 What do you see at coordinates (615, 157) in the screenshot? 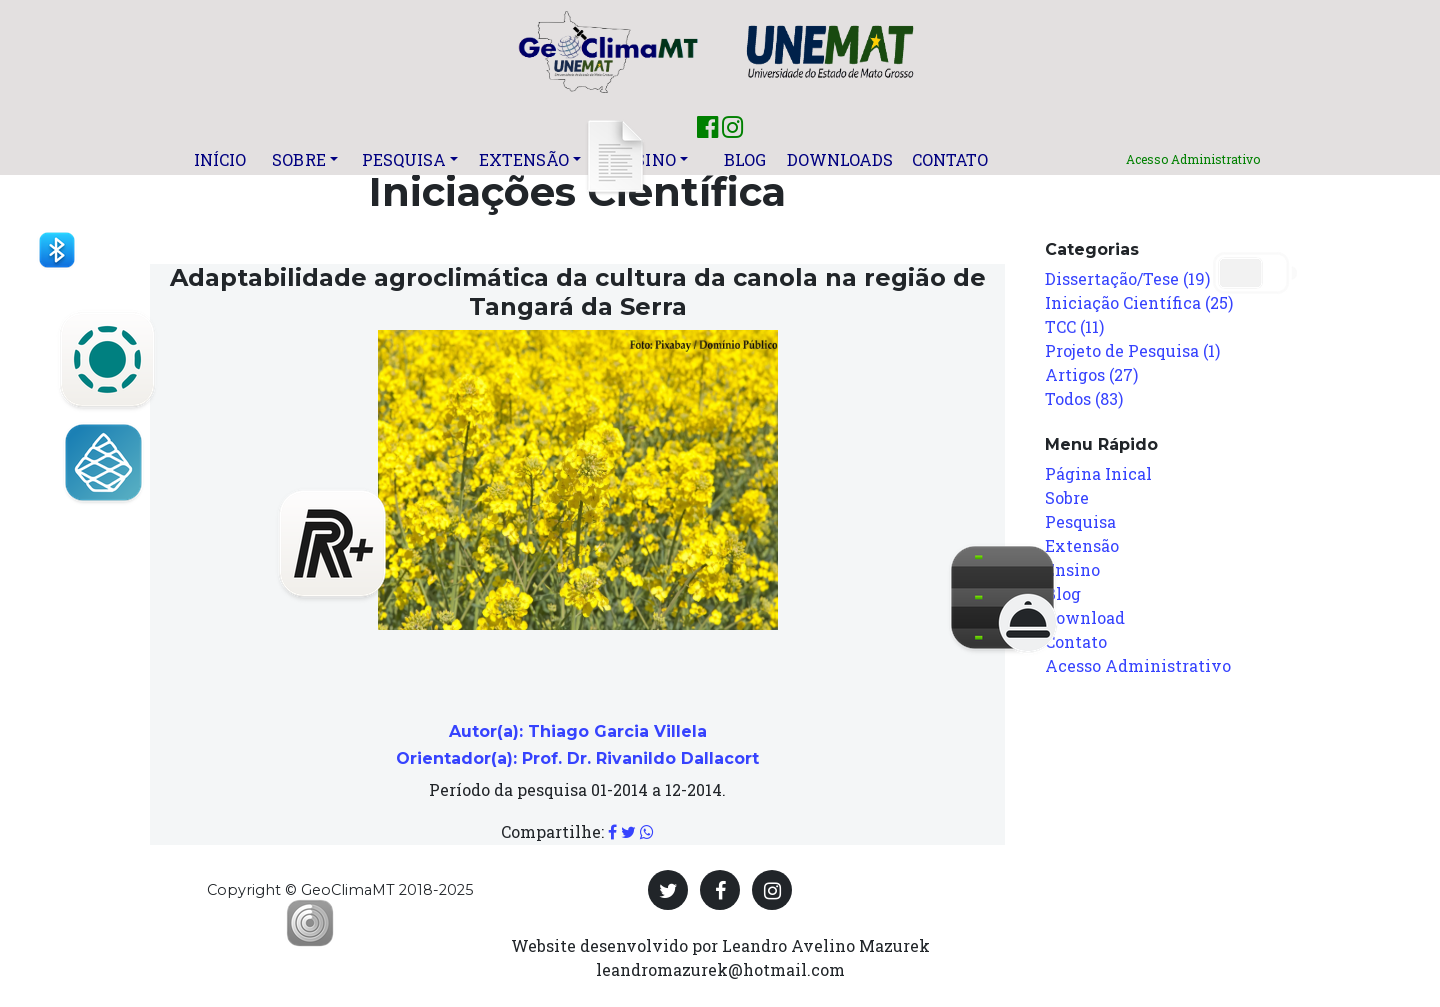
I see `a text document file preview` at bounding box center [615, 157].